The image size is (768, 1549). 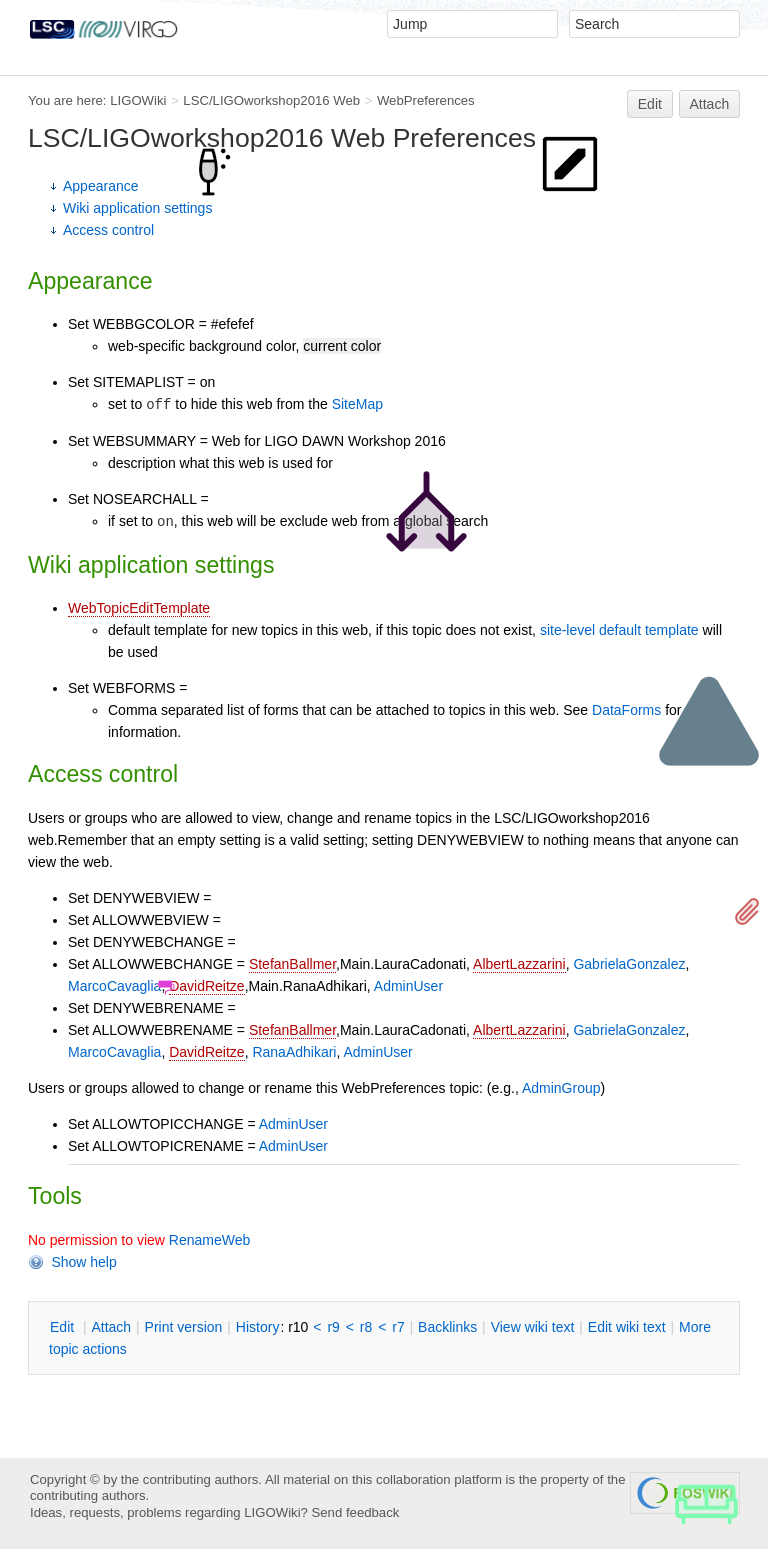 I want to click on celebrate an achievement or milestone, so click(x=210, y=172).